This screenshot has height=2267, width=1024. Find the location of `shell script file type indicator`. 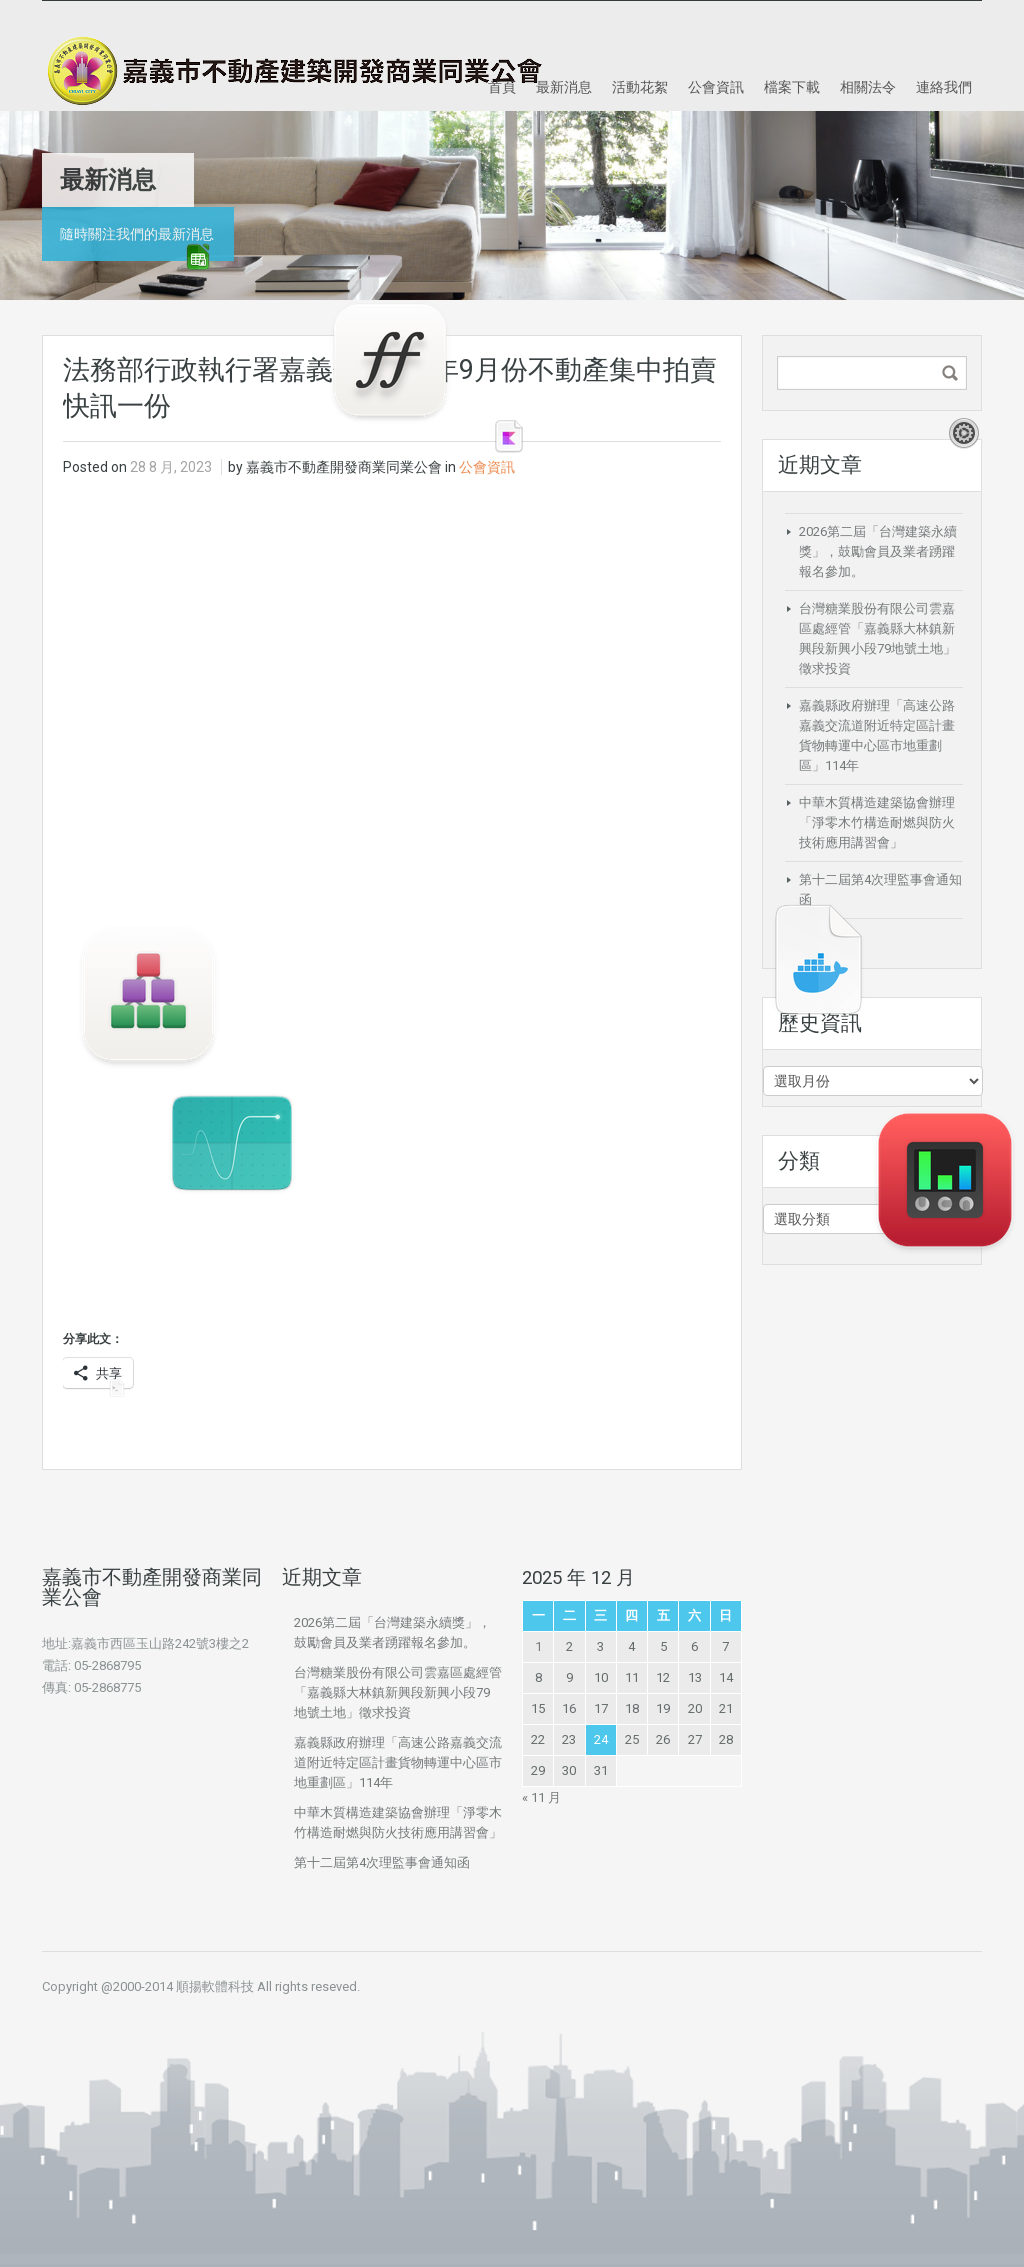

shell script file type indicator is located at coordinates (117, 1388).